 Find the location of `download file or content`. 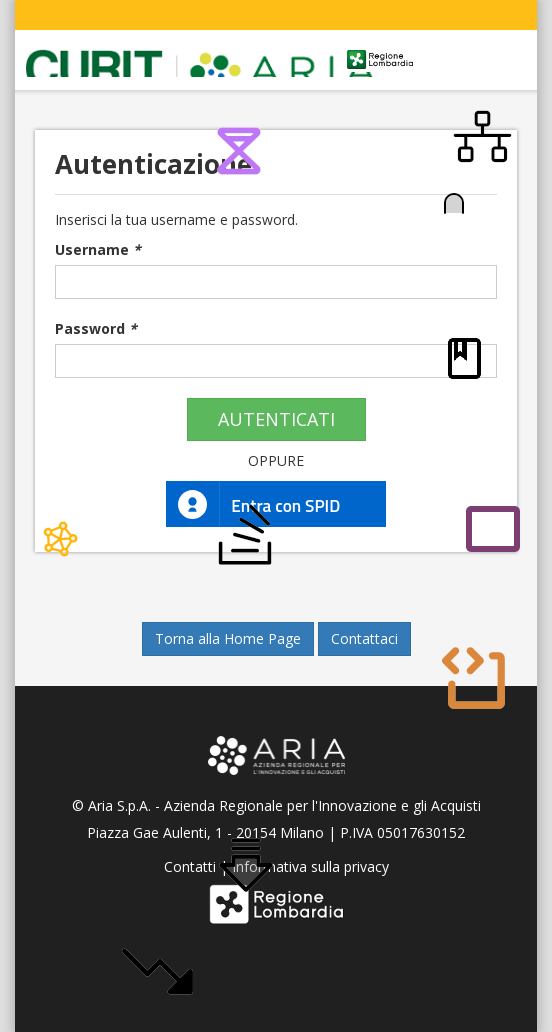

download file or content is located at coordinates (246, 863).